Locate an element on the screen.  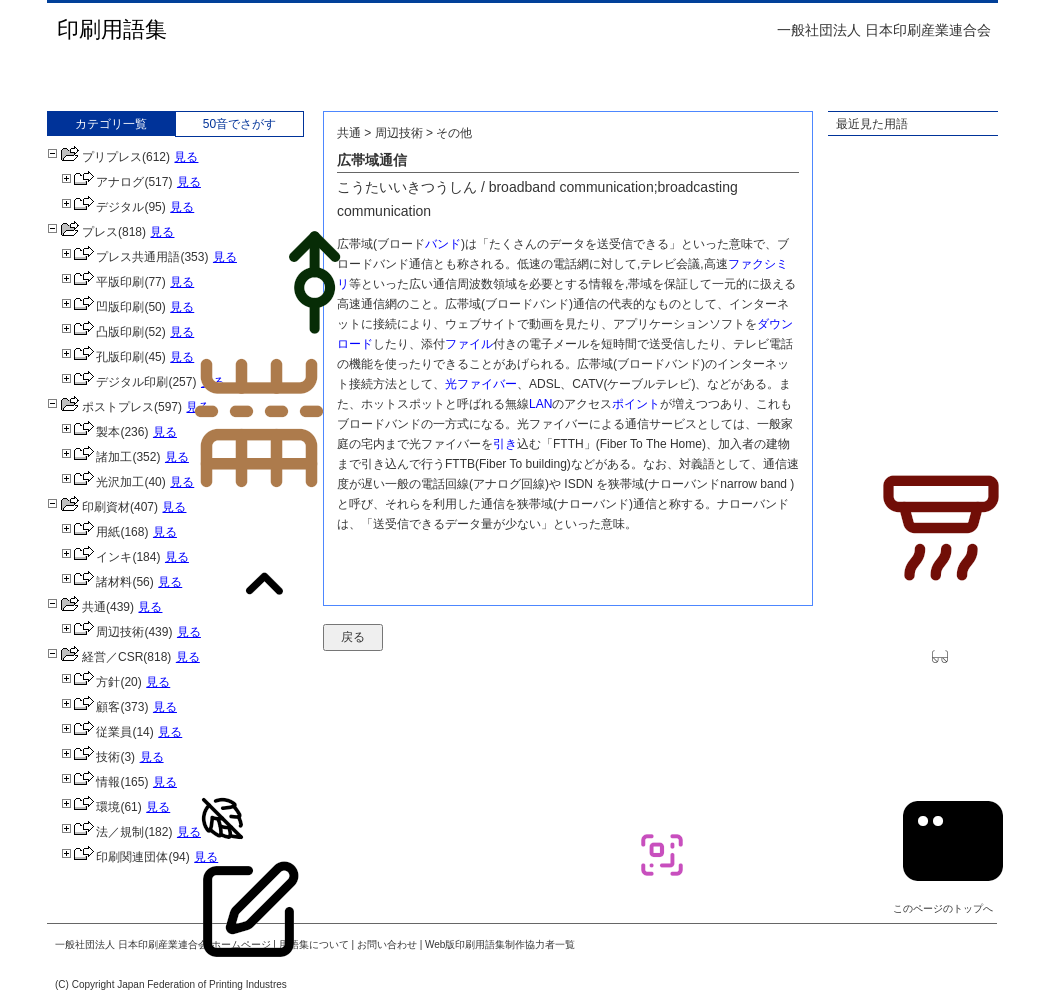
continue straight through the roundabout is located at coordinates (309, 282).